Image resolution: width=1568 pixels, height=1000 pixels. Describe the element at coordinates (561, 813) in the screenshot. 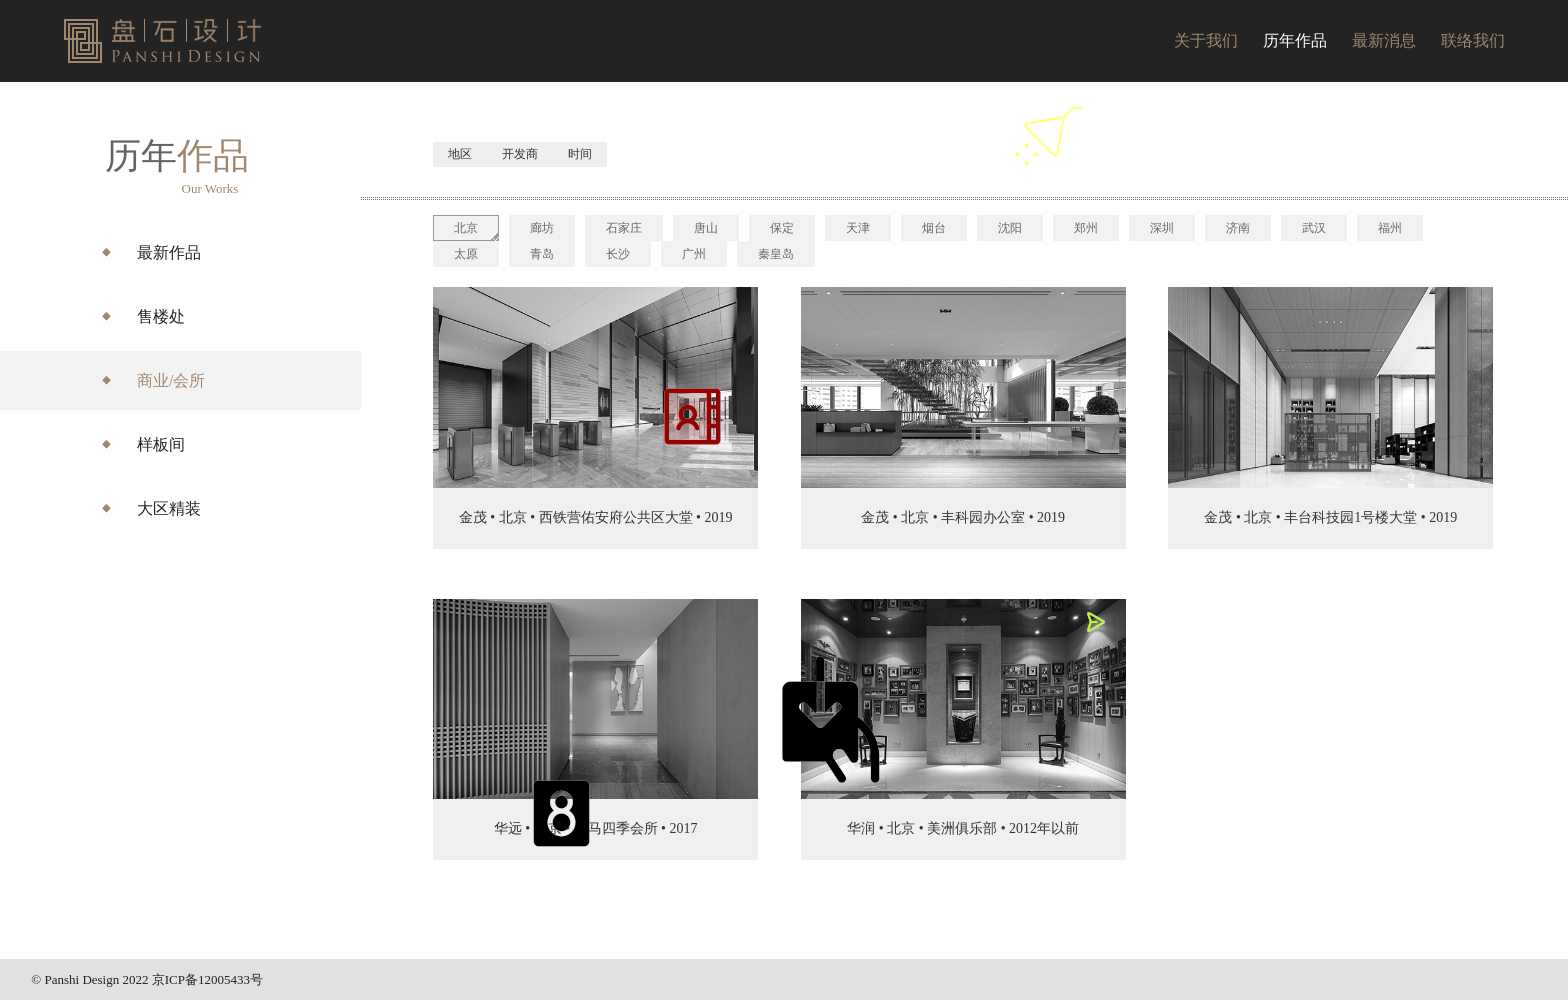

I see `represents the number eight in a numbered list or sequence` at that location.